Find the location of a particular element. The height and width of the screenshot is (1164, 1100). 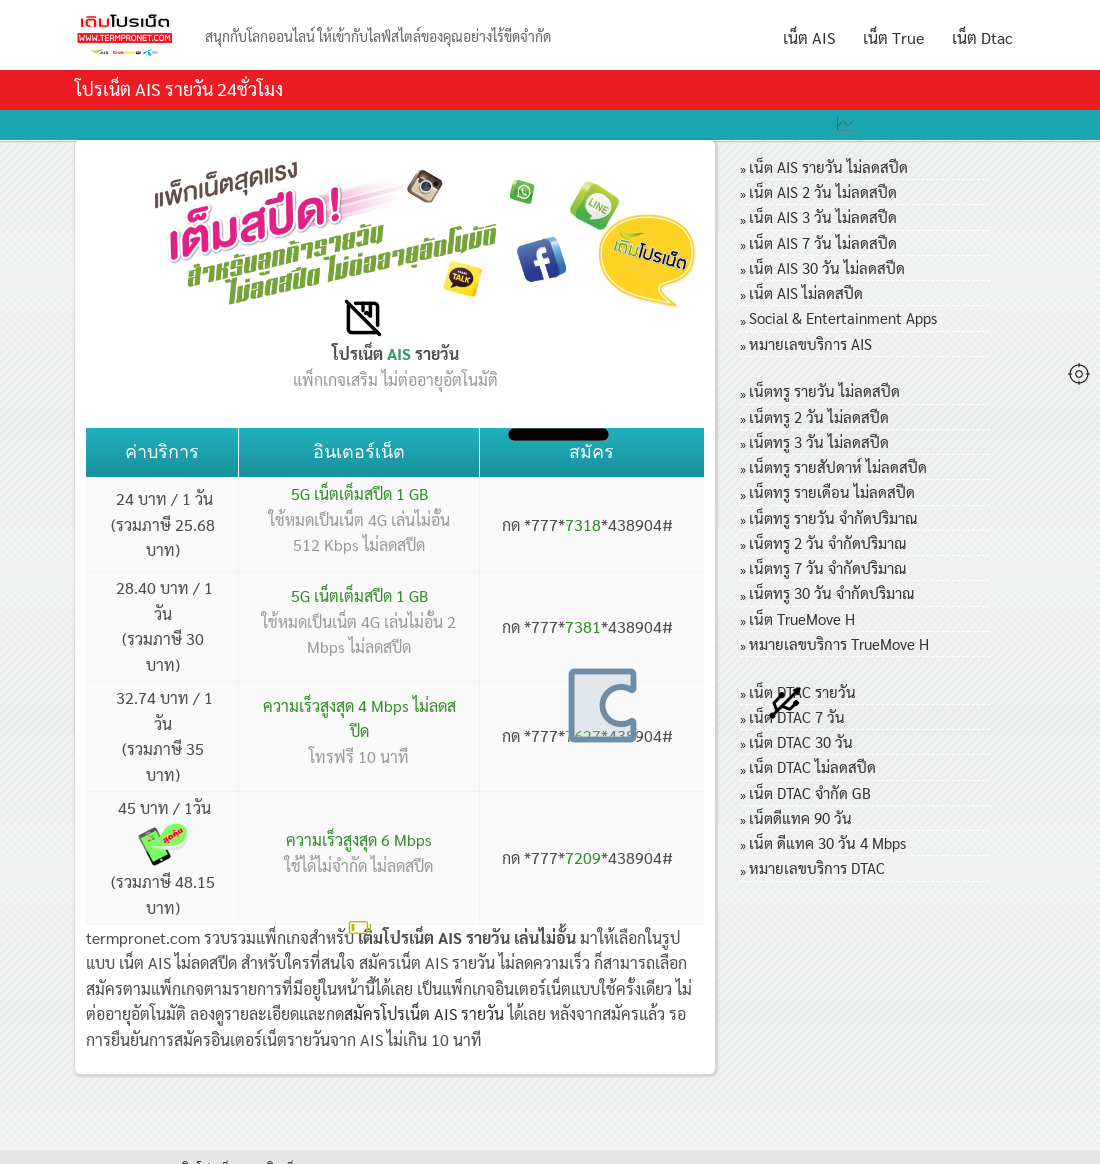

album or collection unavailable is located at coordinates (363, 318).